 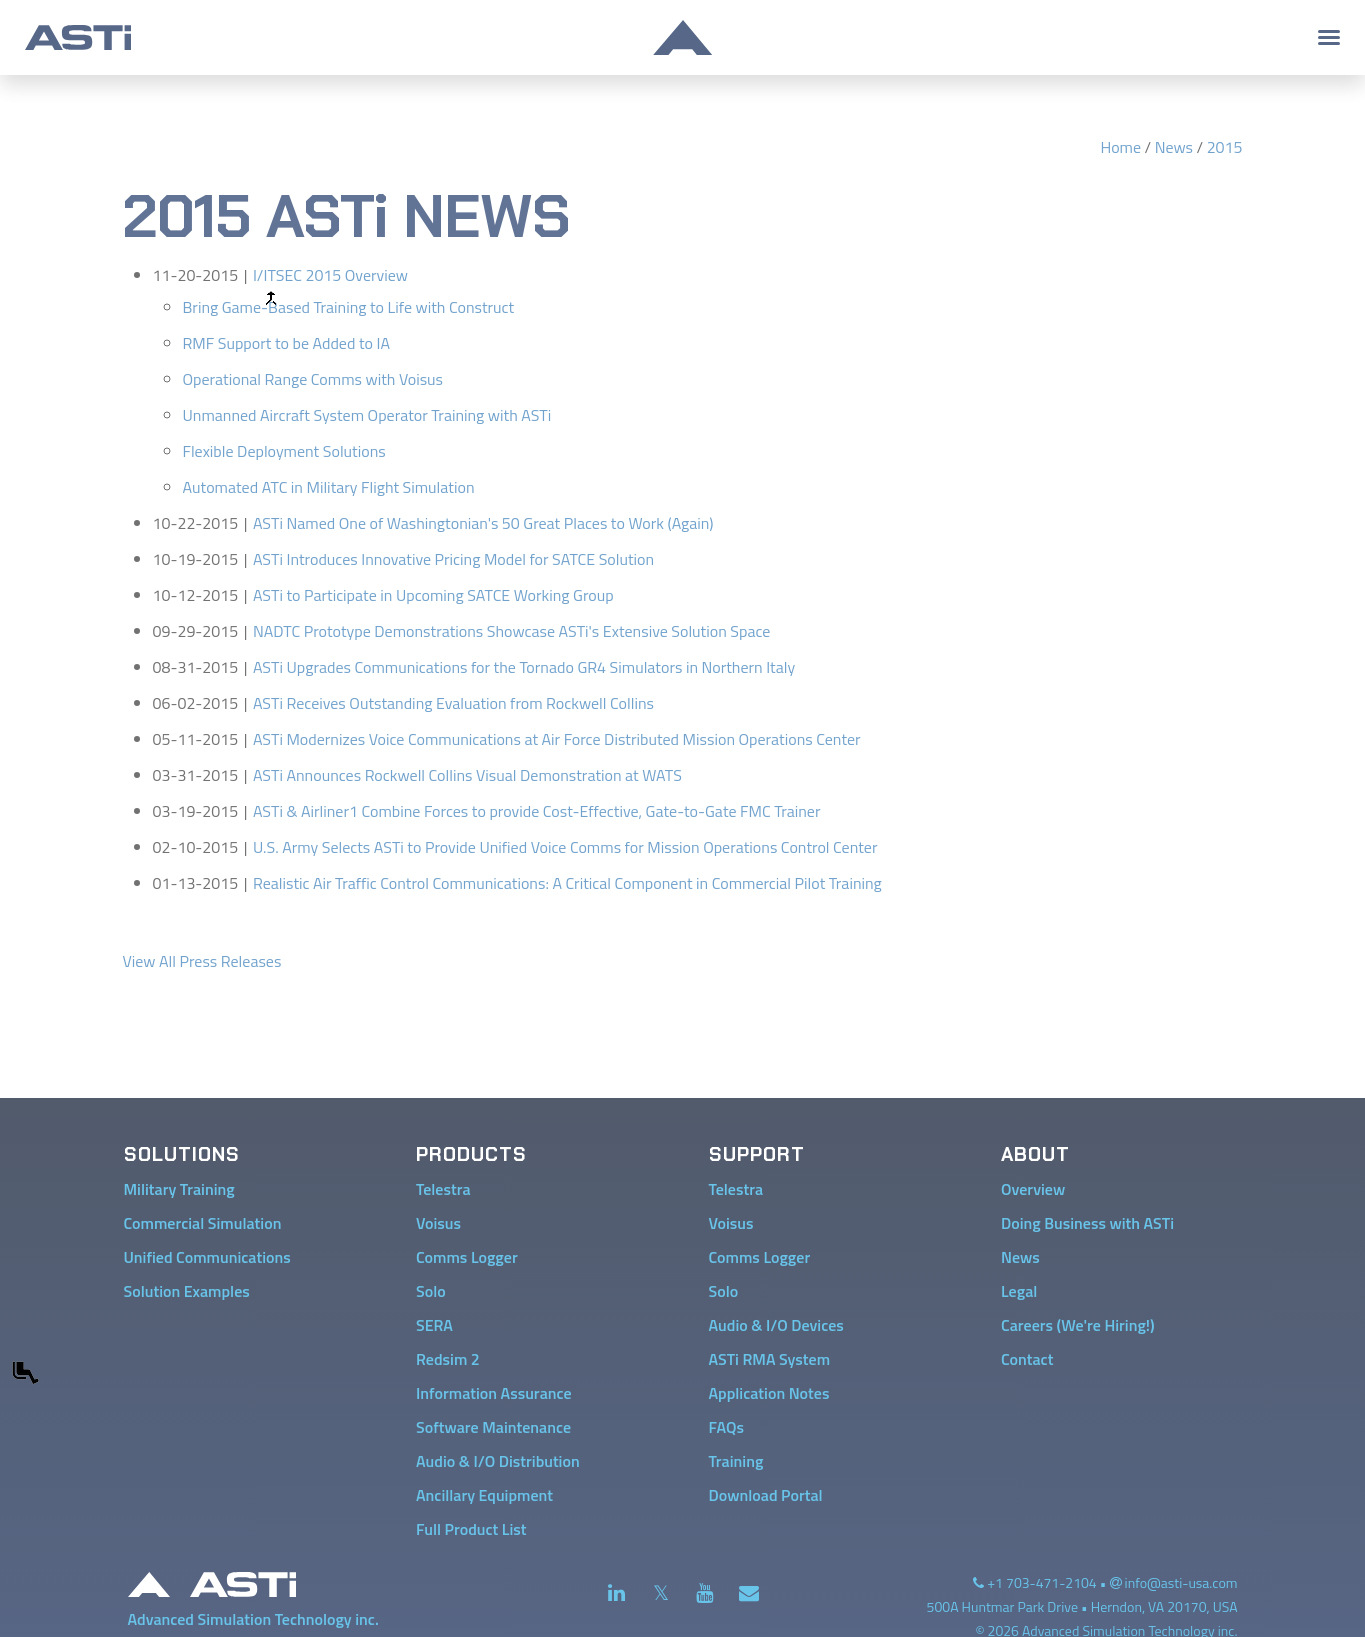 What do you see at coordinates (25, 1373) in the screenshot?
I see `select extra legroom seating option` at bounding box center [25, 1373].